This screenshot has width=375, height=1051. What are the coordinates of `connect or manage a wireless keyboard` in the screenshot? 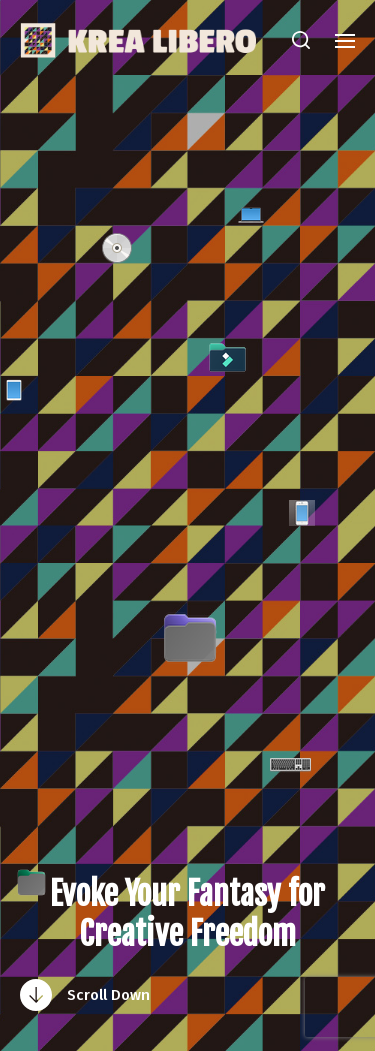 It's located at (290, 764).